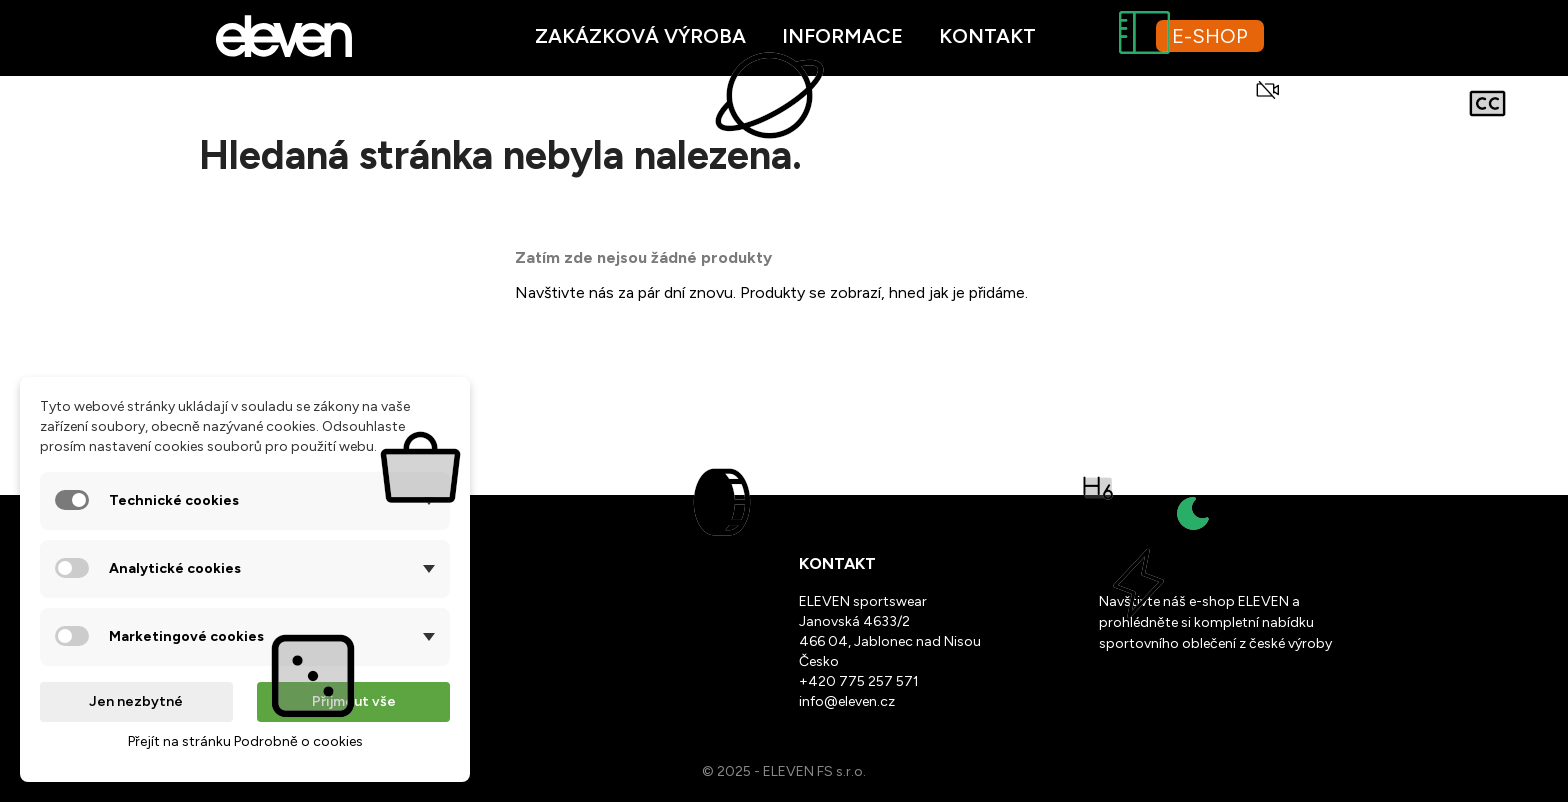 The image size is (1568, 802). Describe the element at coordinates (722, 502) in the screenshot. I see `view coin or currency balance` at that location.